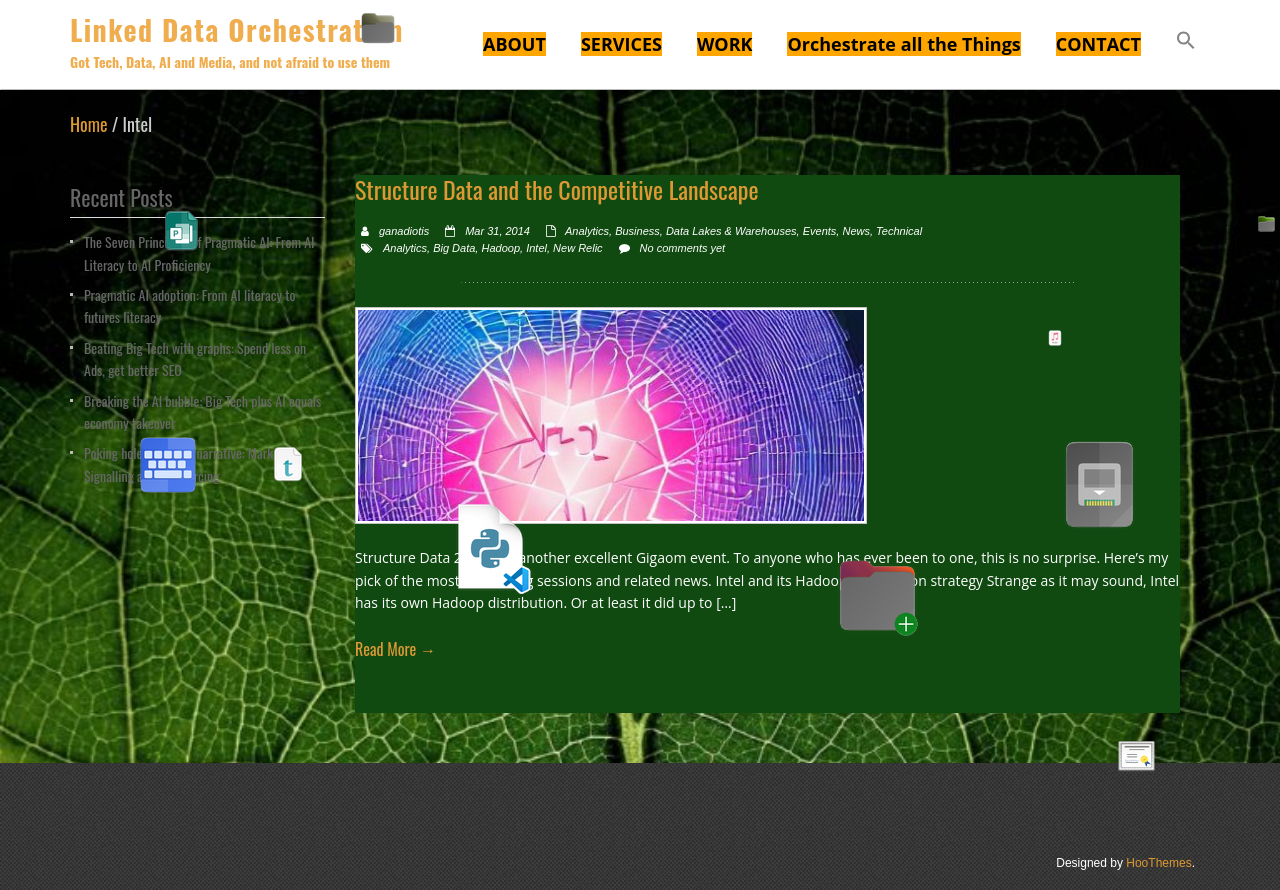  What do you see at coordinates (877, 595) in the screenshot?
I see `create a new folder` at bounding box center [877, 595].